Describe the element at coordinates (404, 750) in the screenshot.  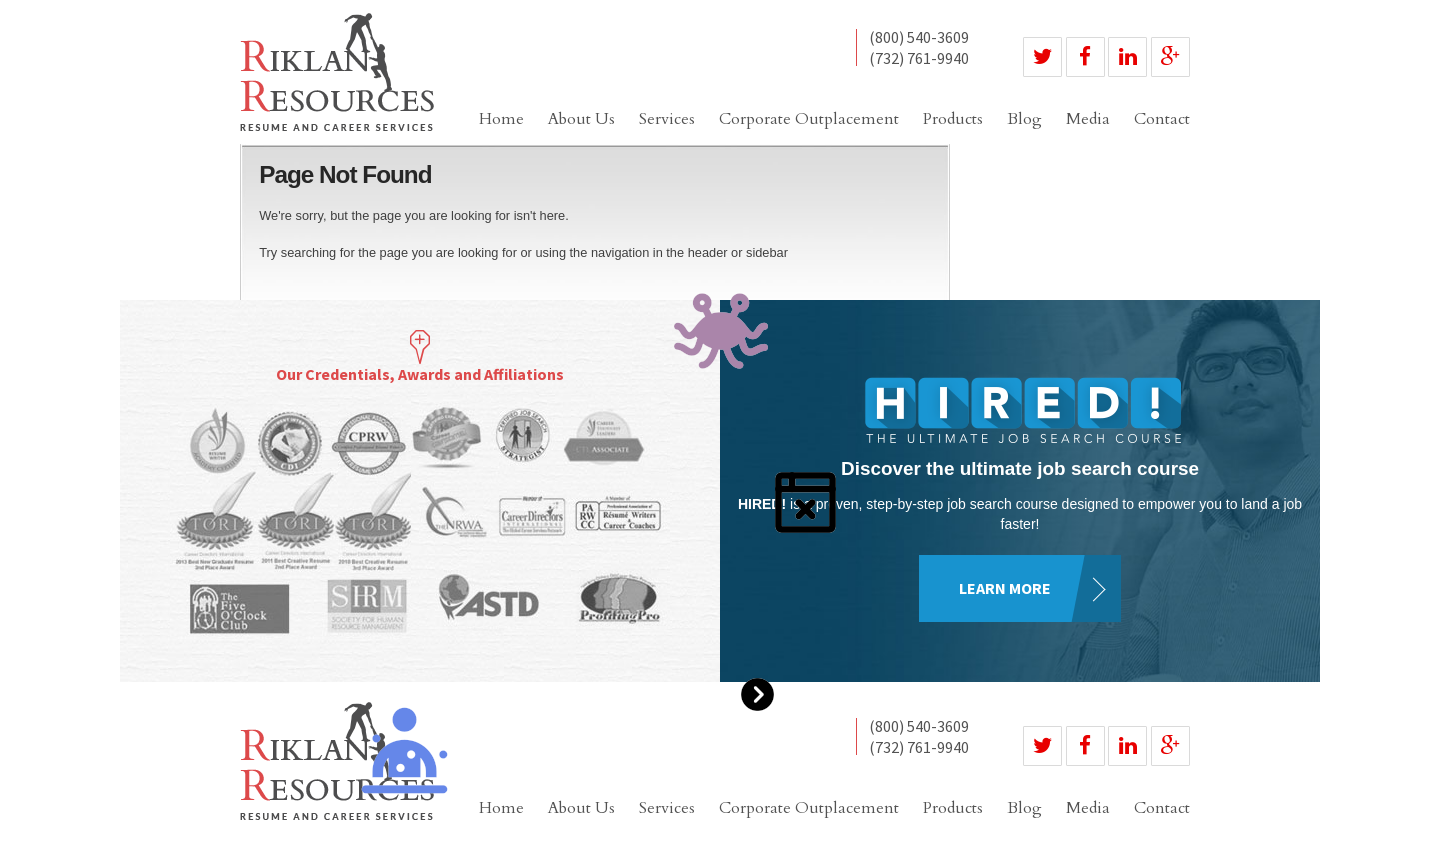
I see `view medical diagnoses or health records` at that location.